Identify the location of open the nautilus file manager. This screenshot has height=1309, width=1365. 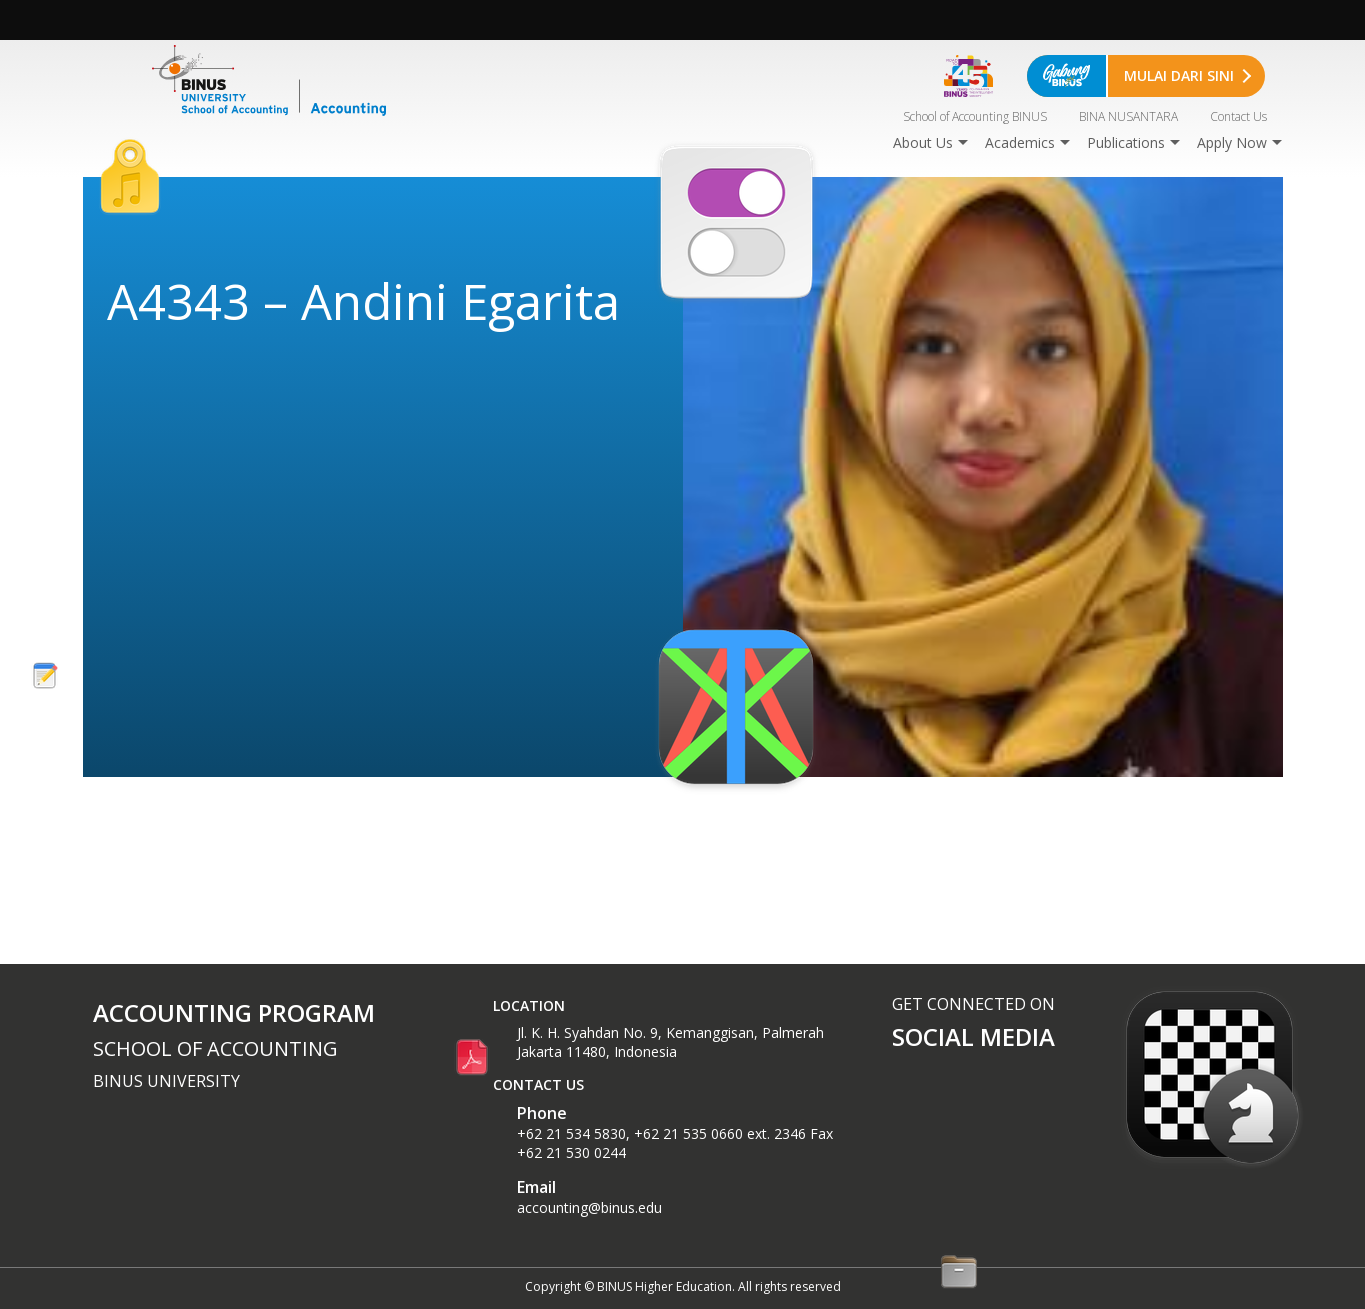
(959, 1271).